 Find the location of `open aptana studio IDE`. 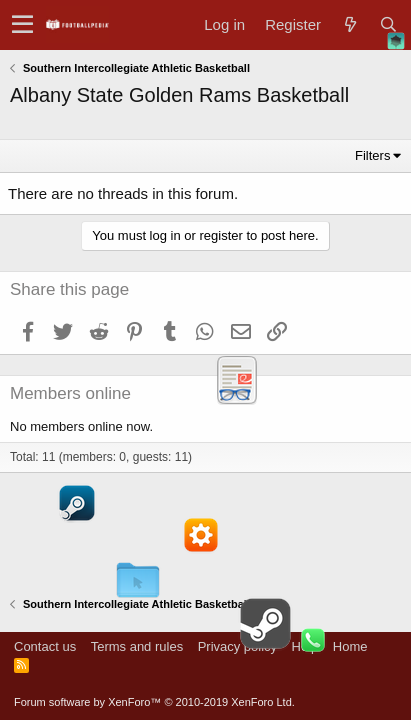

open aptana studio IDE is located at coordinates (201, 535).